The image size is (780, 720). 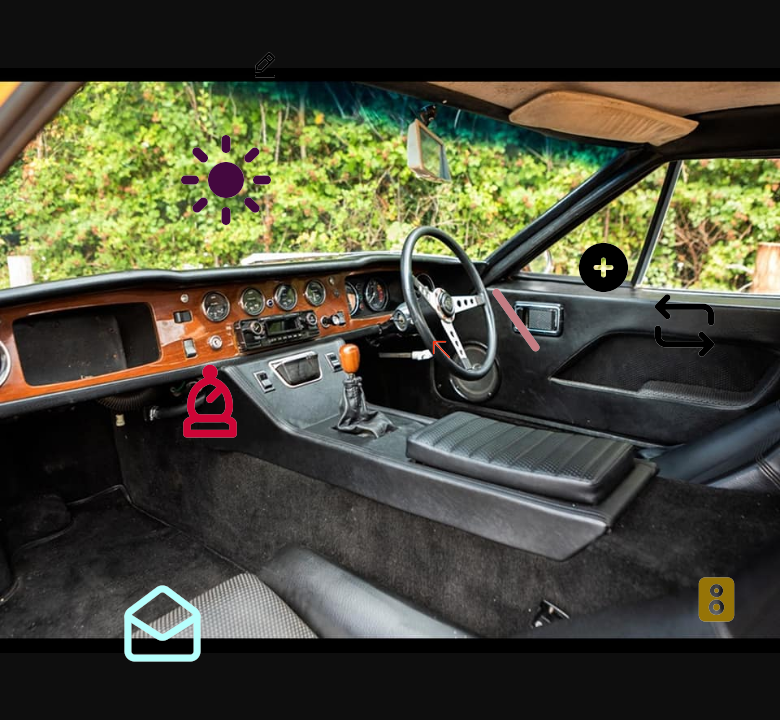 I want to click on edit content or text, so click(x=265, y=65).